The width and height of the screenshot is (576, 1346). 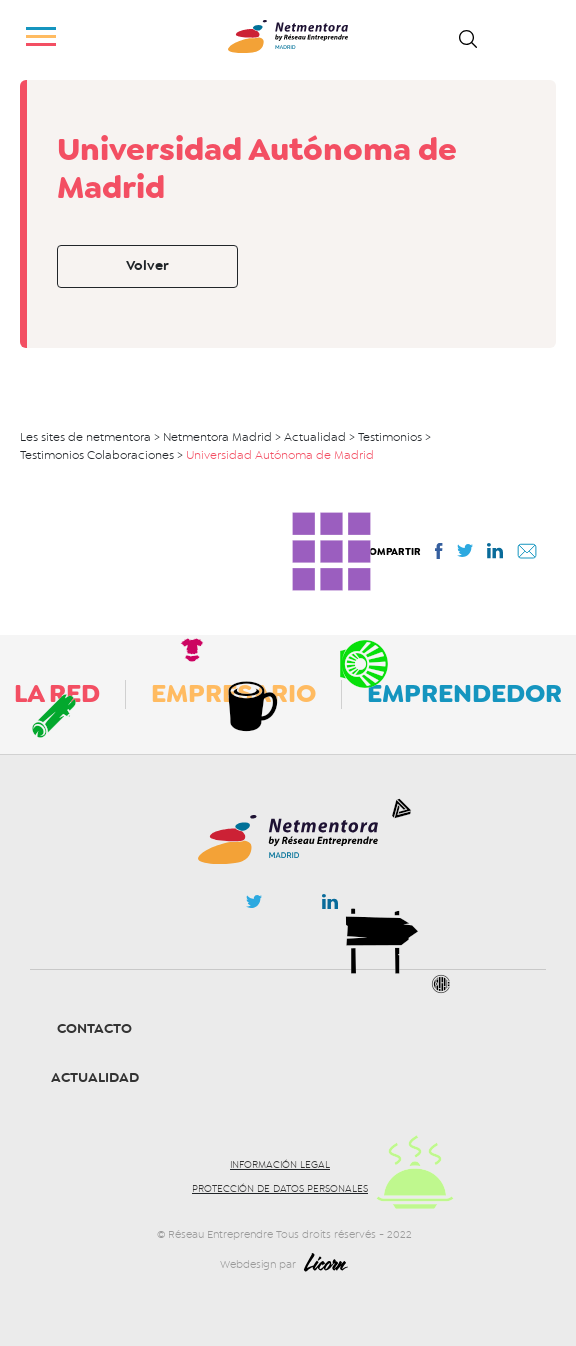 I want to click on toggle flashlight on/off, so click(x=364, y=664).